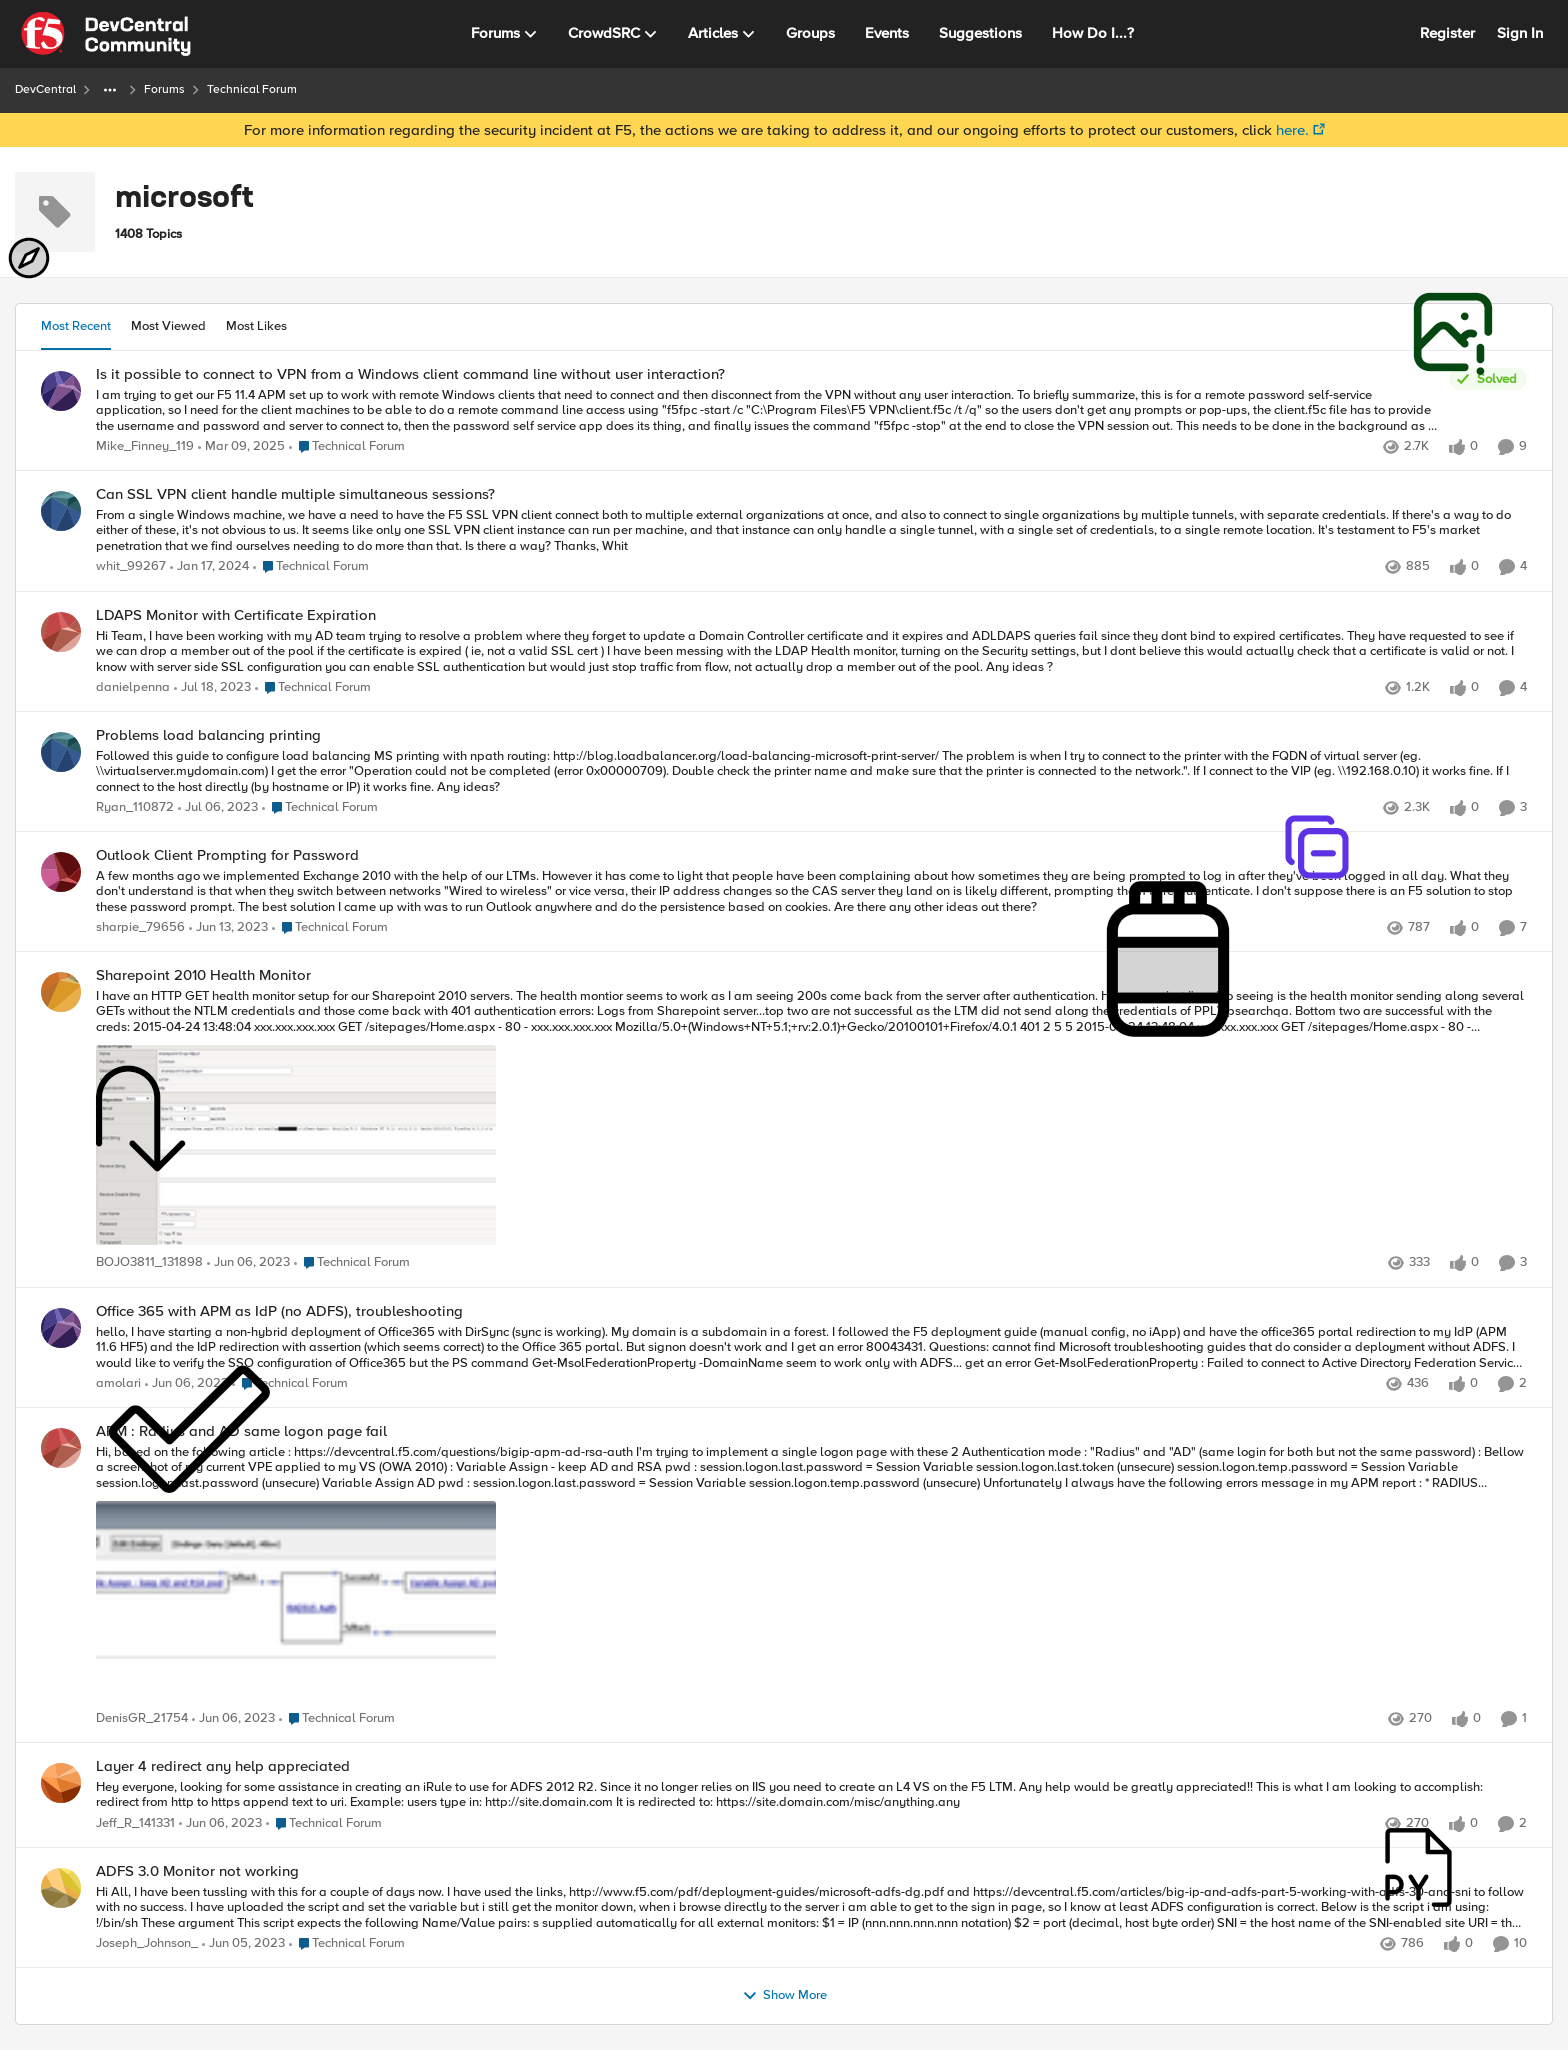 Image resolution: width=1568 pixels, height=2050 pixels. I want to click on remove item from clipboard, so click(1317, 847).